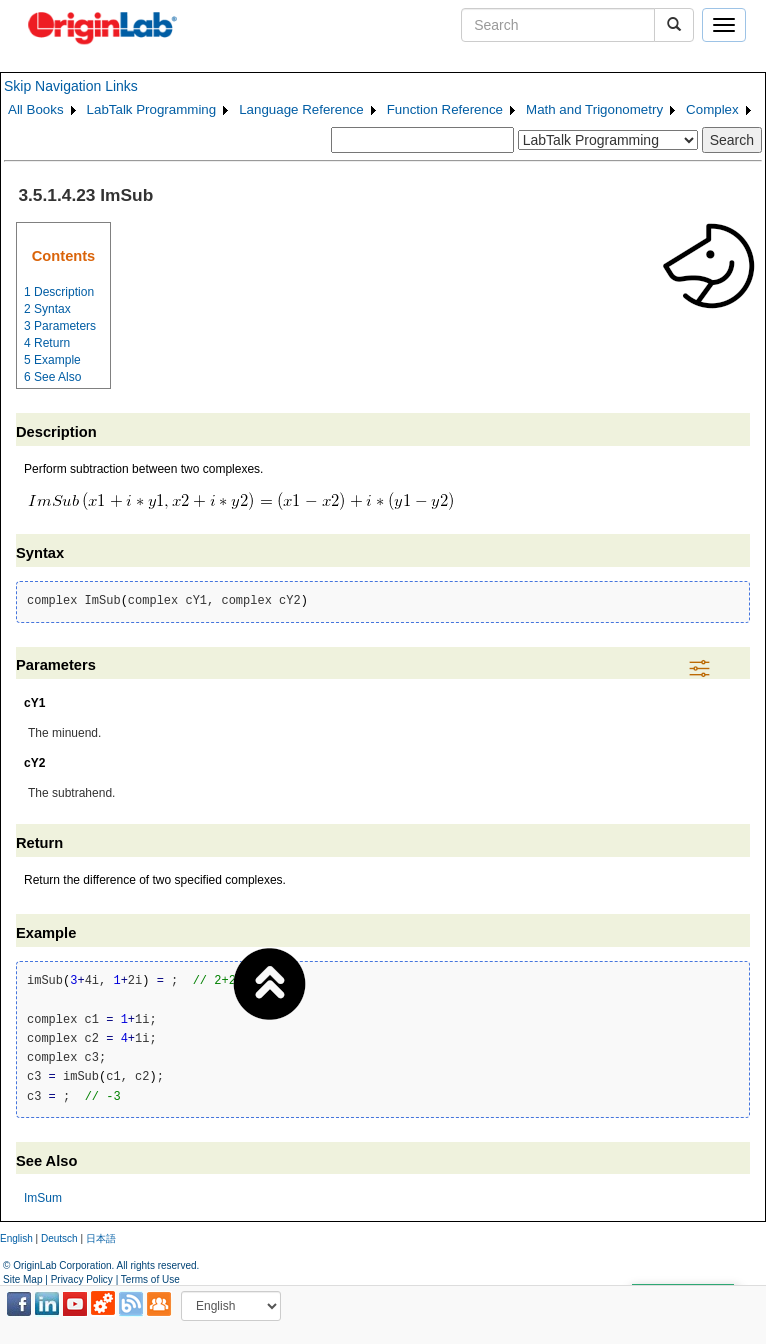 This screenshot has width=766, height=1344. I want to click on access settings or preferences, so click(699, 668).